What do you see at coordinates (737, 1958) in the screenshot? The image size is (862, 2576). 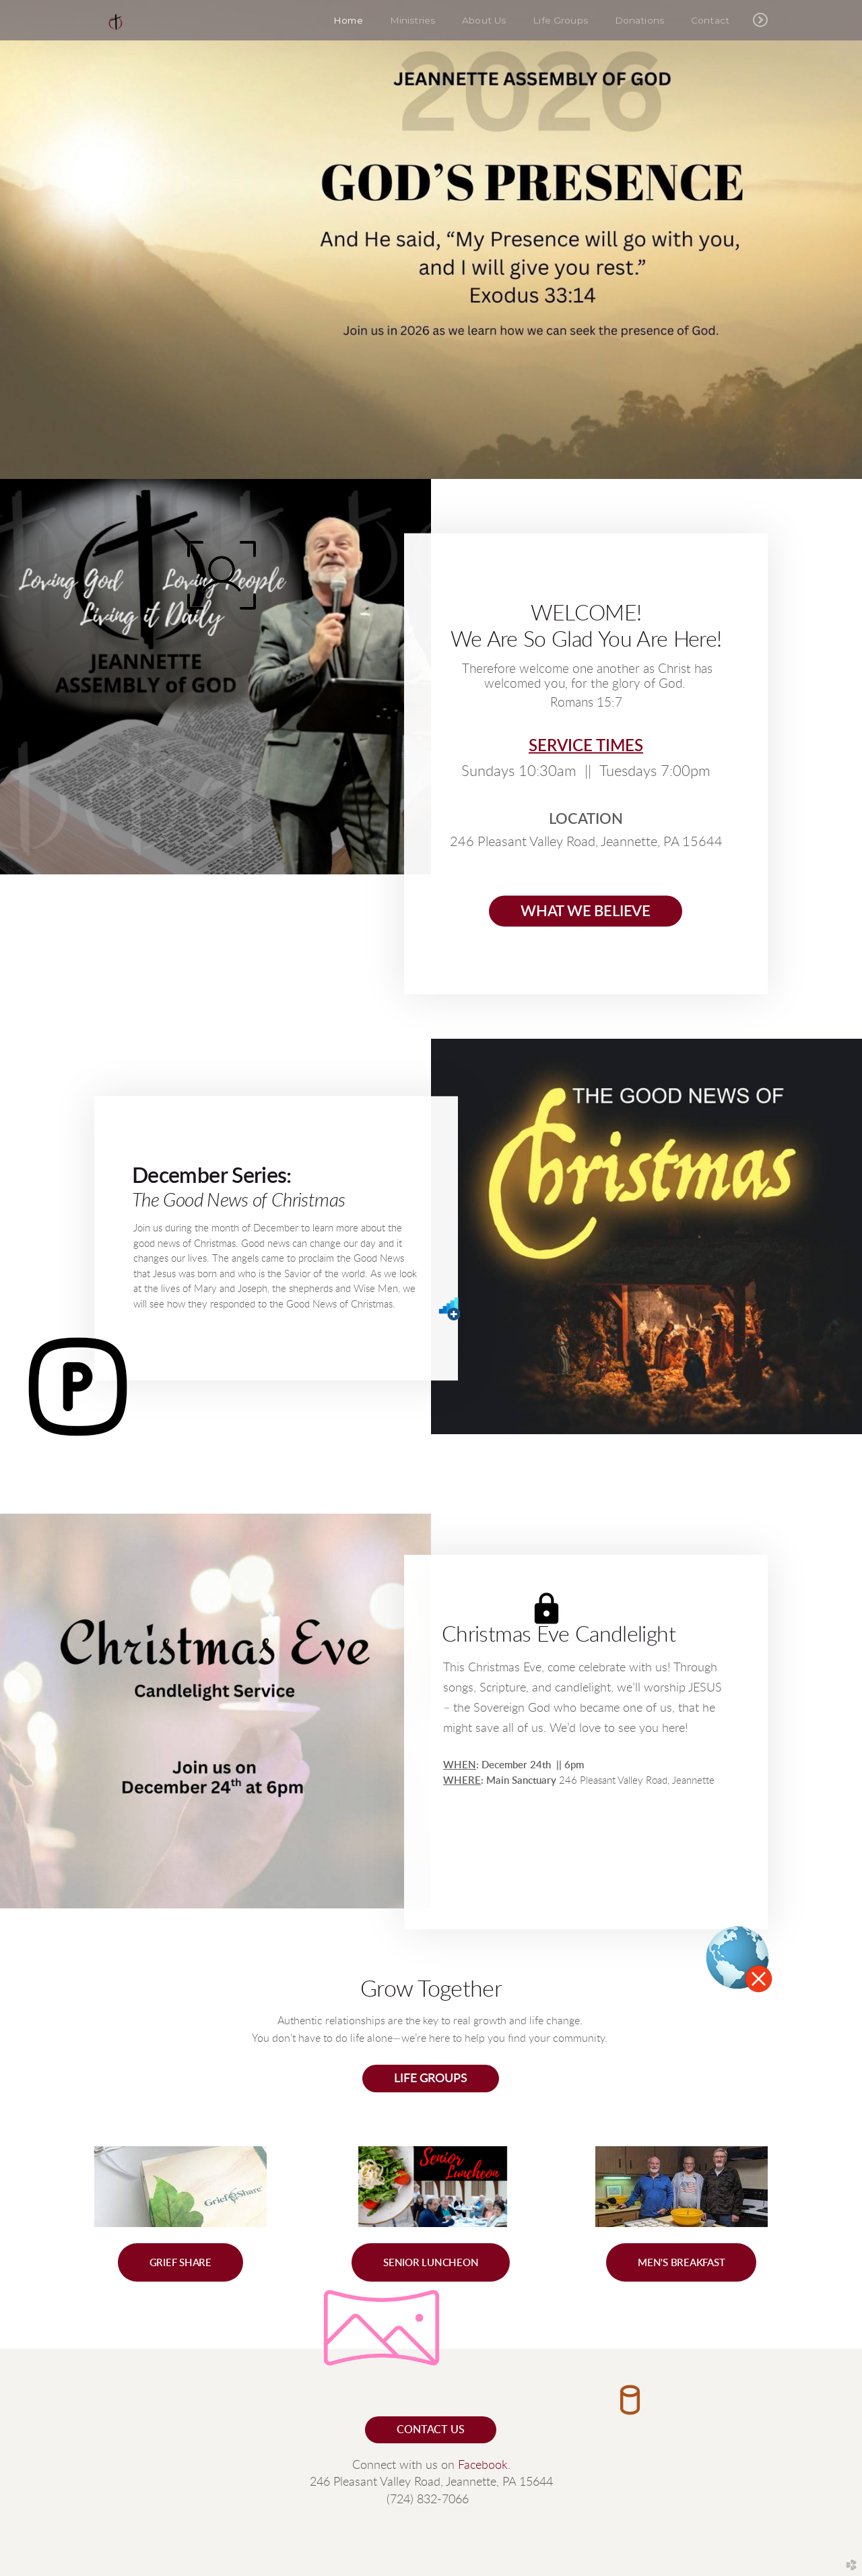 I see `internet connection error or failure` at bounding box center [737, 1958].